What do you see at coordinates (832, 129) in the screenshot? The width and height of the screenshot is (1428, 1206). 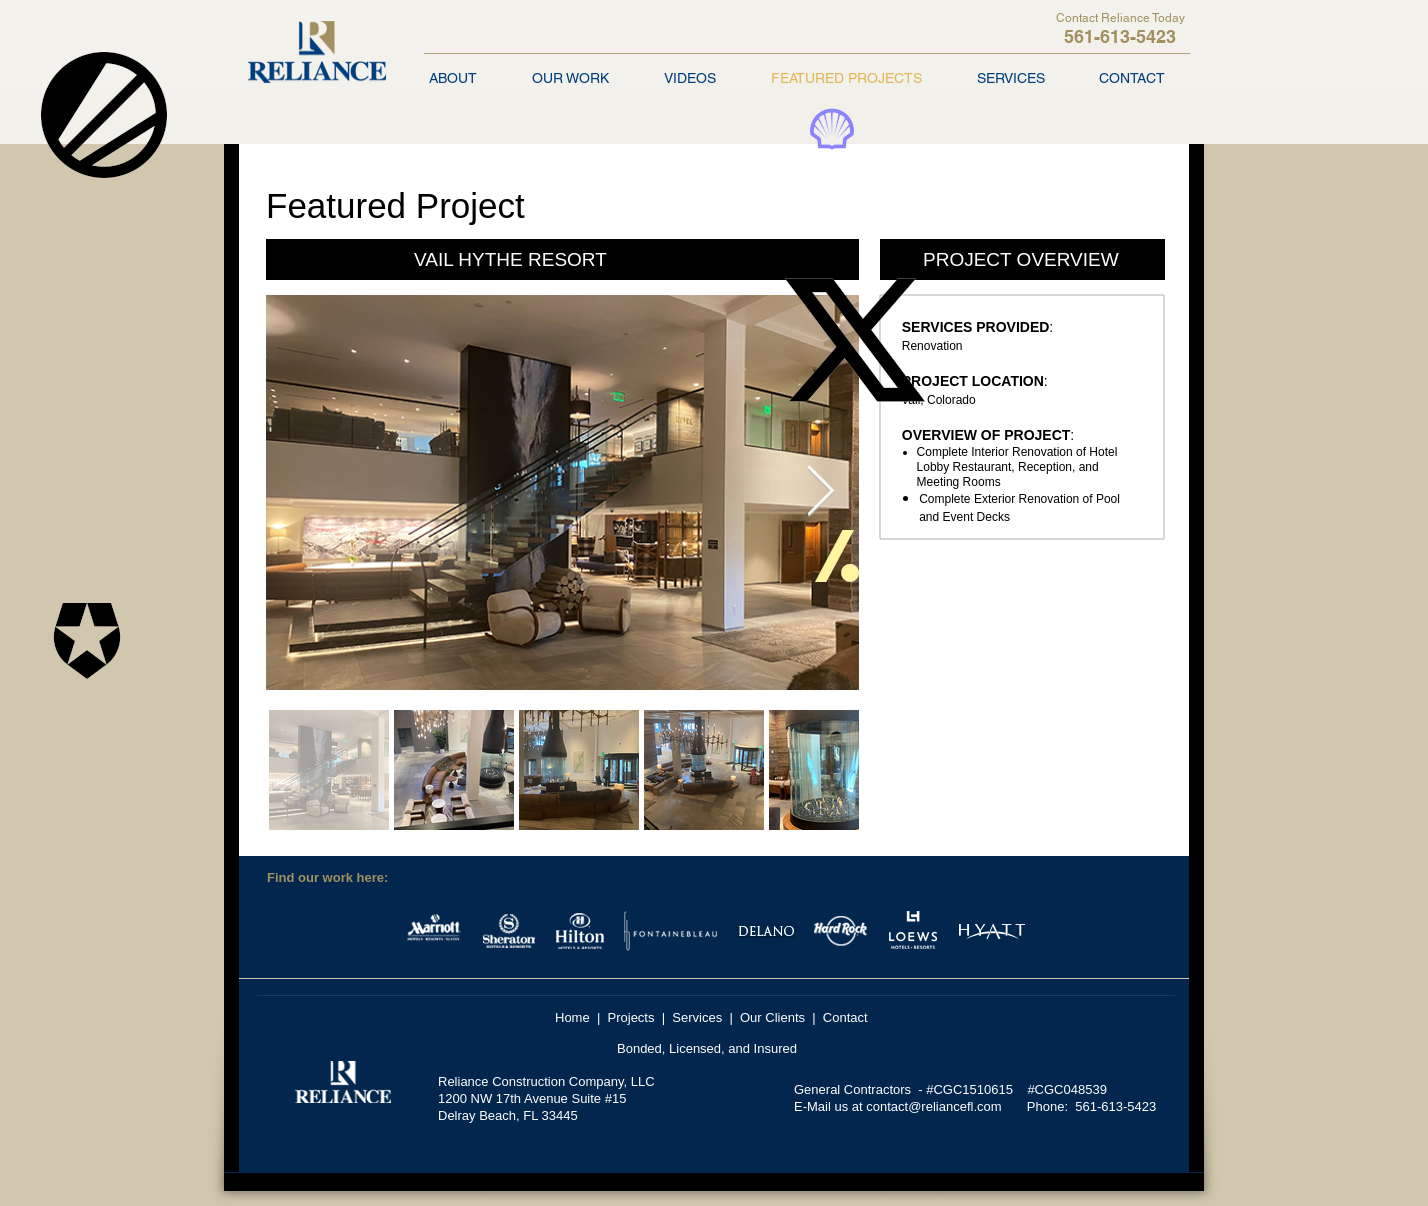 I see `shell oil company logo` at bounding box center [832, 129].